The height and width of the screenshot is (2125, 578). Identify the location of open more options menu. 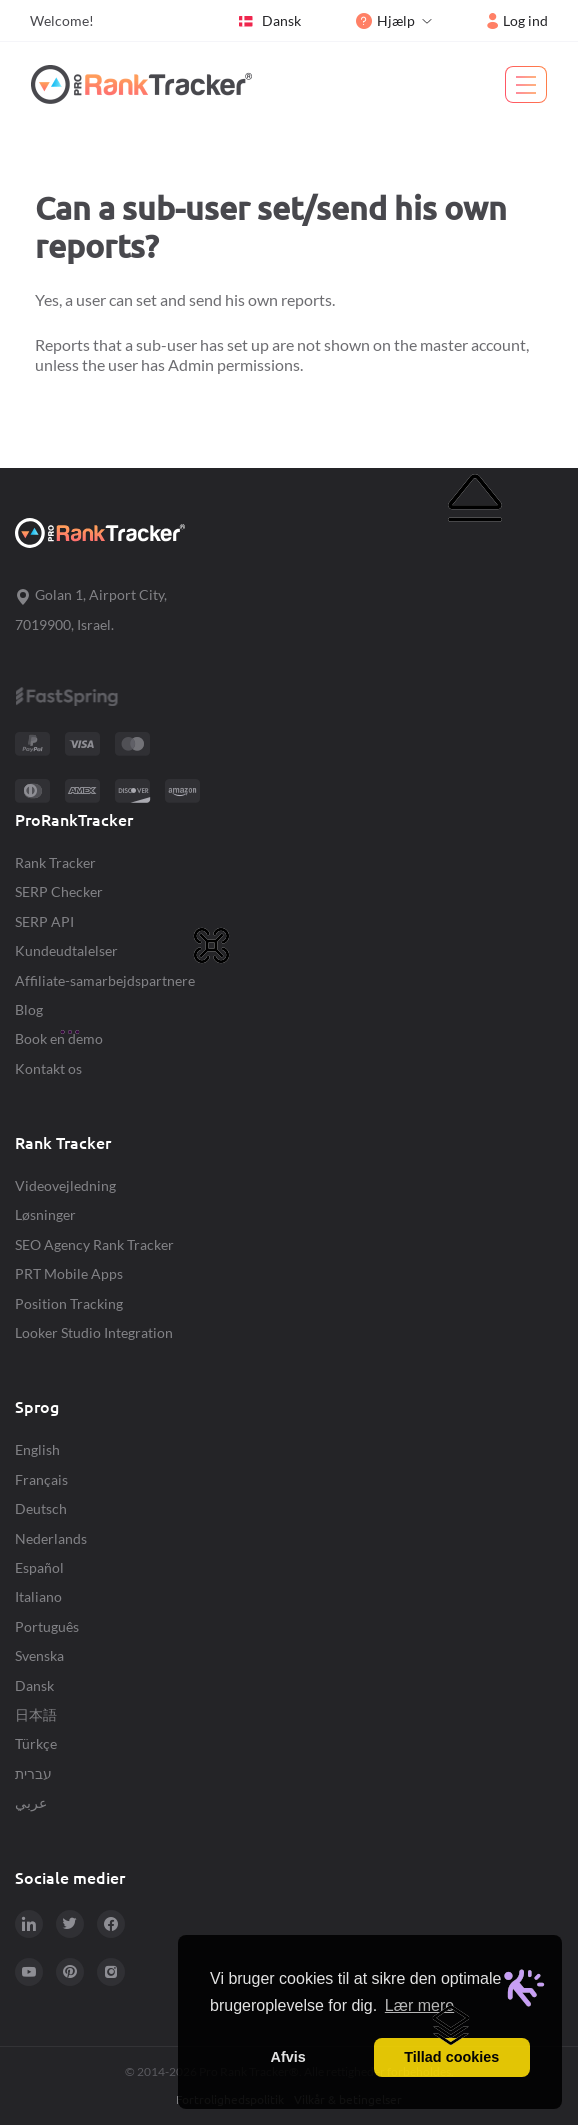
(70, 1032).